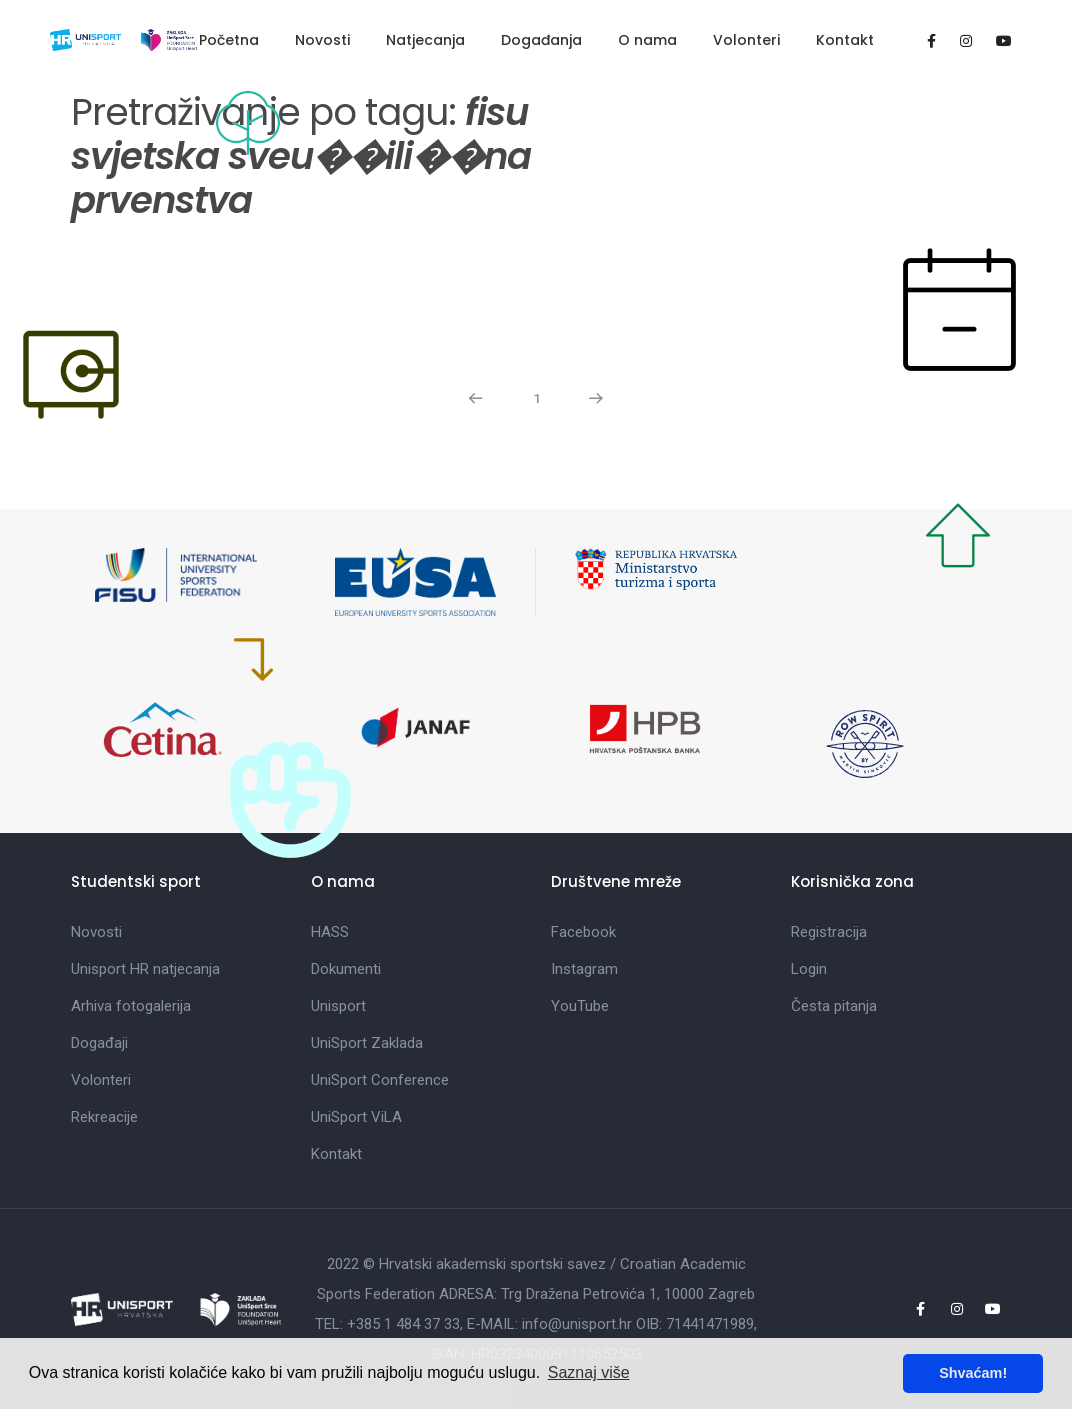  I want to click on access secure storage or vault, so click(71, 371).